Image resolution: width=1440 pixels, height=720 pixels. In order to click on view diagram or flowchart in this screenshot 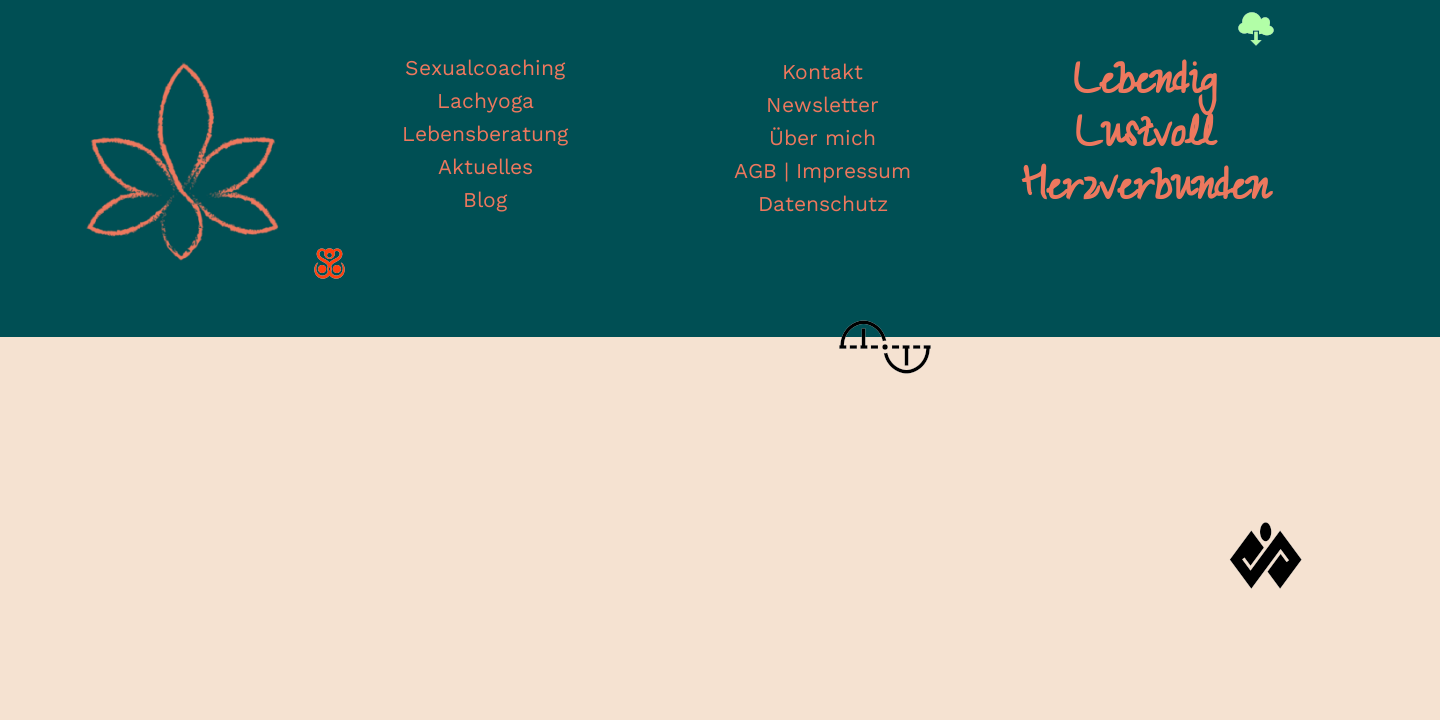, I will do `click(885, 347)`.